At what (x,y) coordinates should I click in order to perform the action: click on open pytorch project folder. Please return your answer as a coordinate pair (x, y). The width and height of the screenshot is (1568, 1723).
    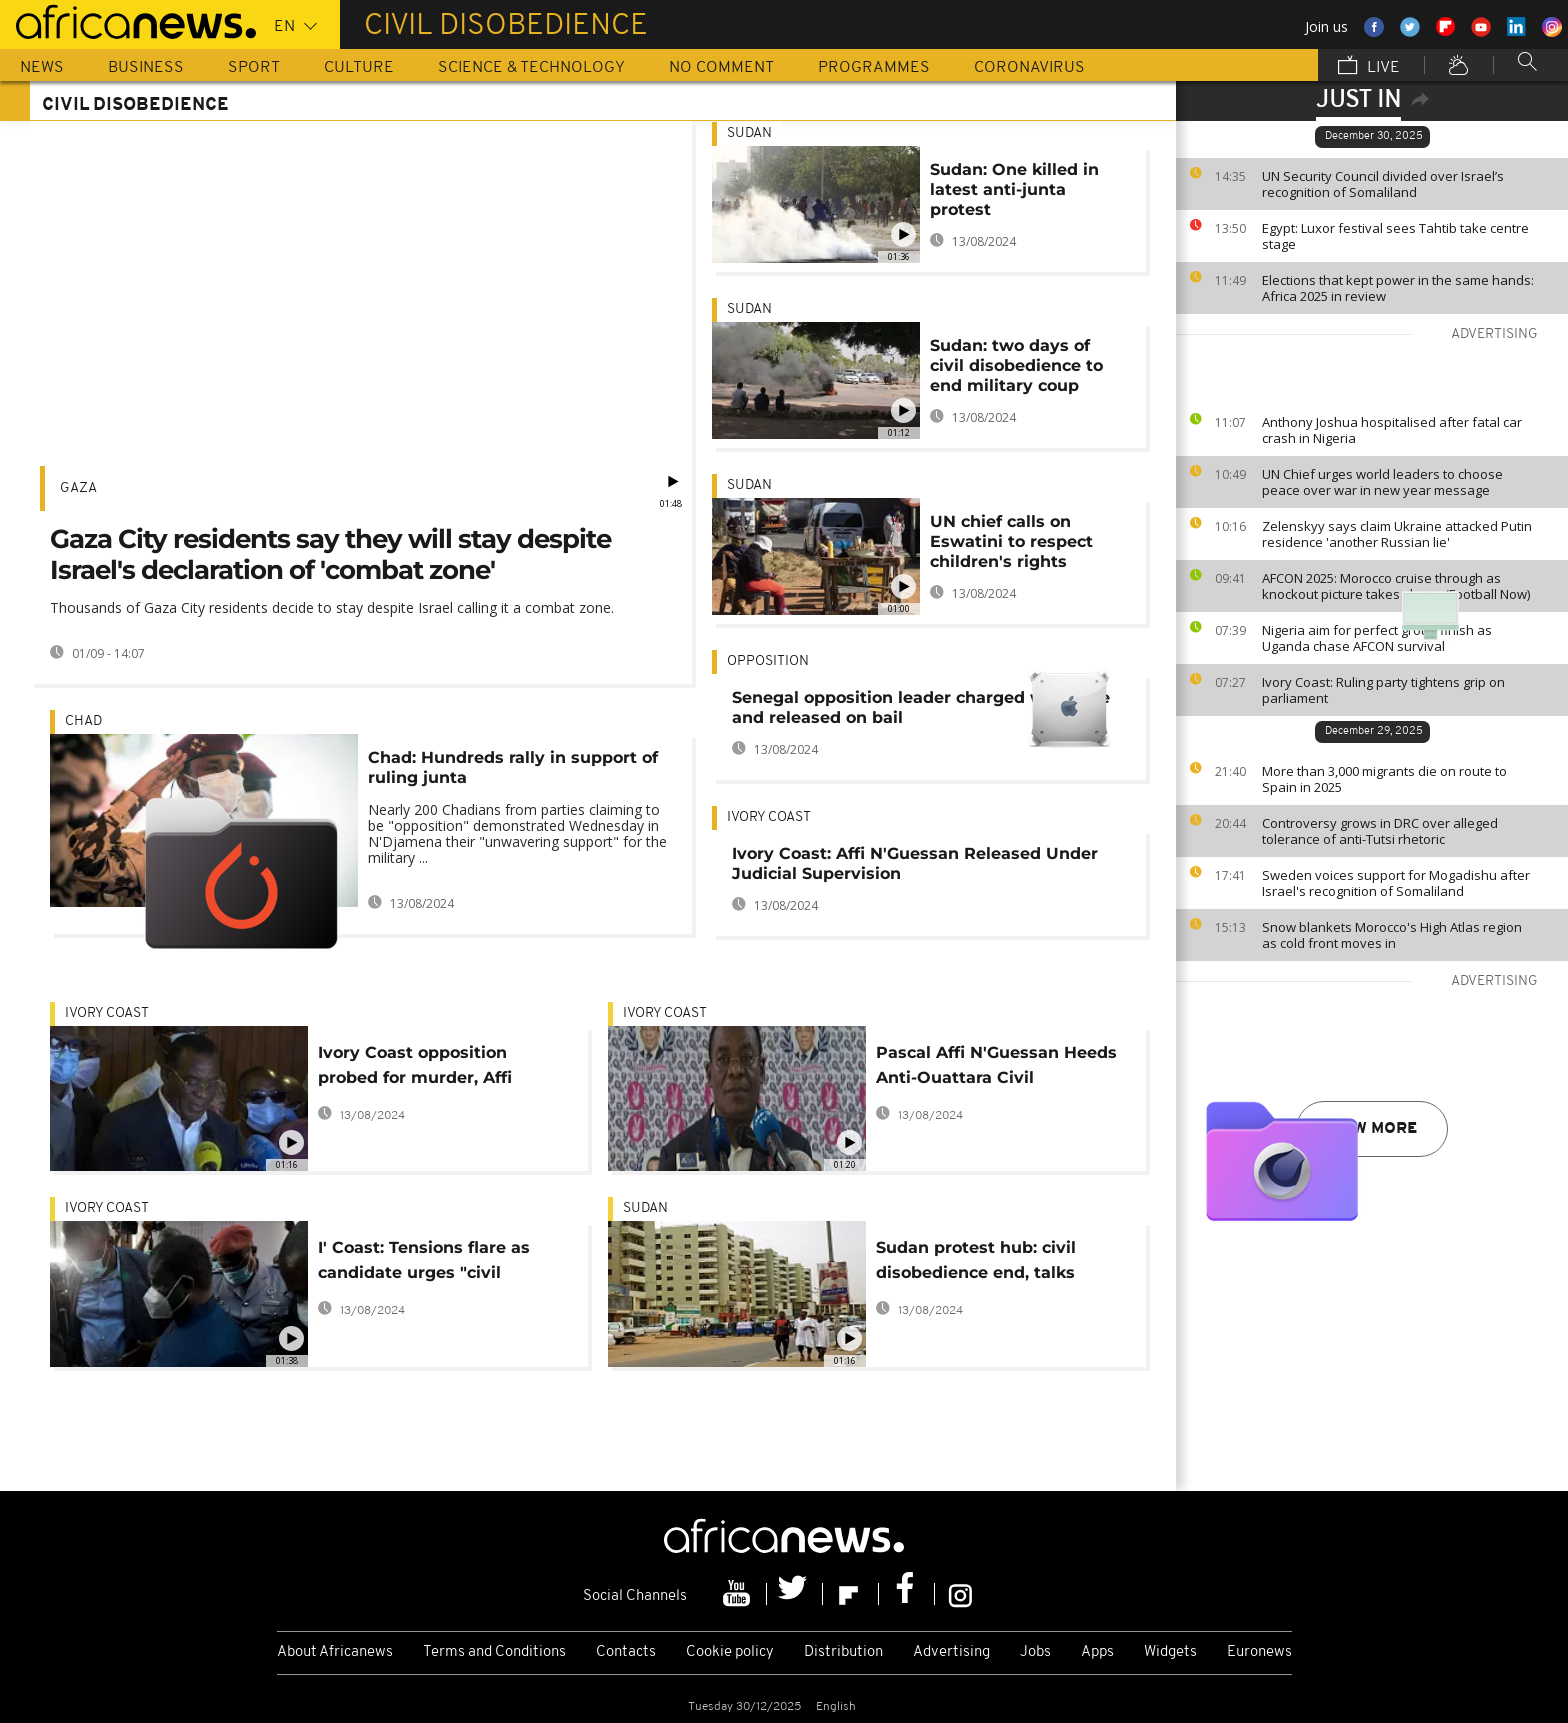
    Looking at the image, I should click on (240, 878).